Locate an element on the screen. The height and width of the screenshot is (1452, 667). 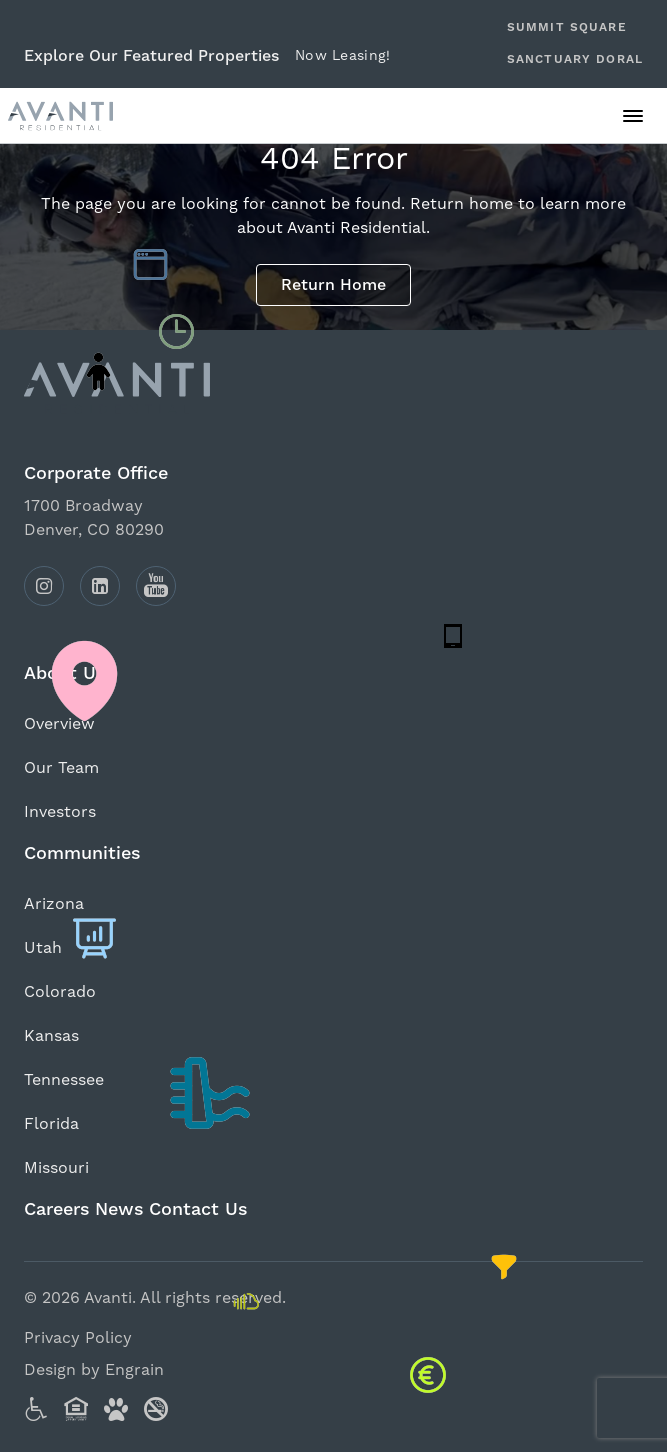
view presentation or slideshow is located at coordinates (94, 938).